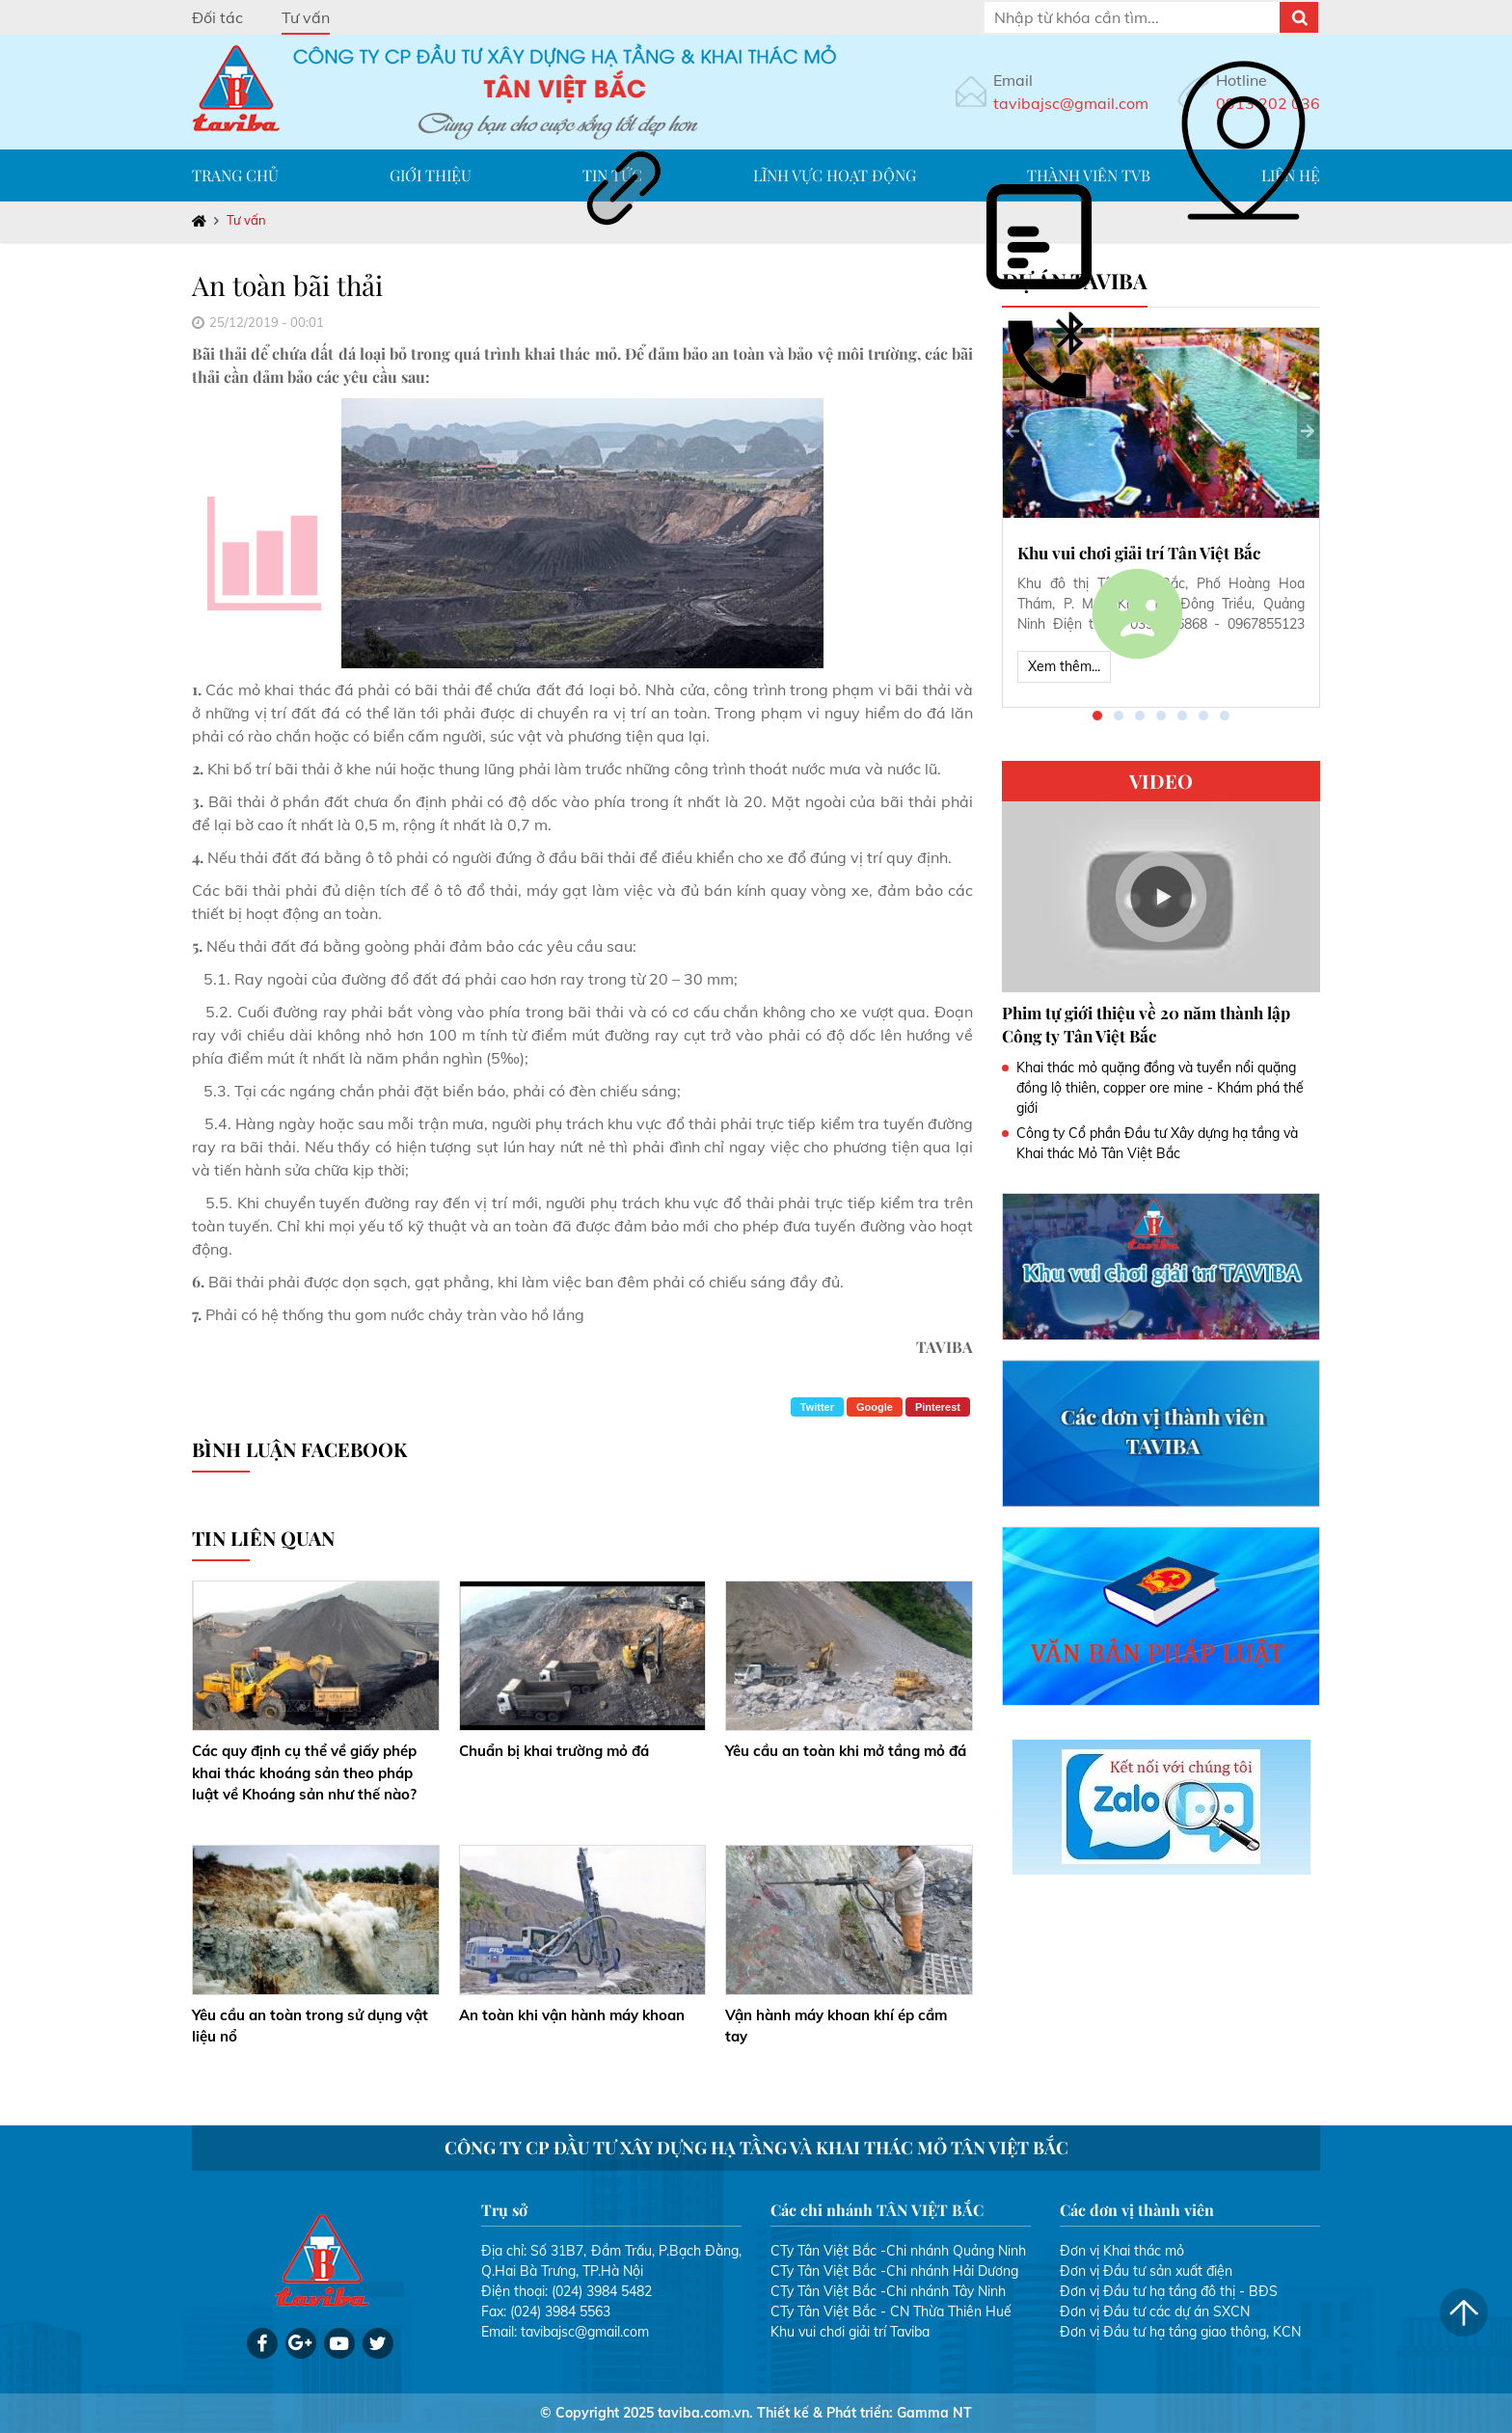 The width and height of the screenshot is (1512, 2433). I want to click on indicates an active call using a bluetooth speaker, so click(1047, 360).